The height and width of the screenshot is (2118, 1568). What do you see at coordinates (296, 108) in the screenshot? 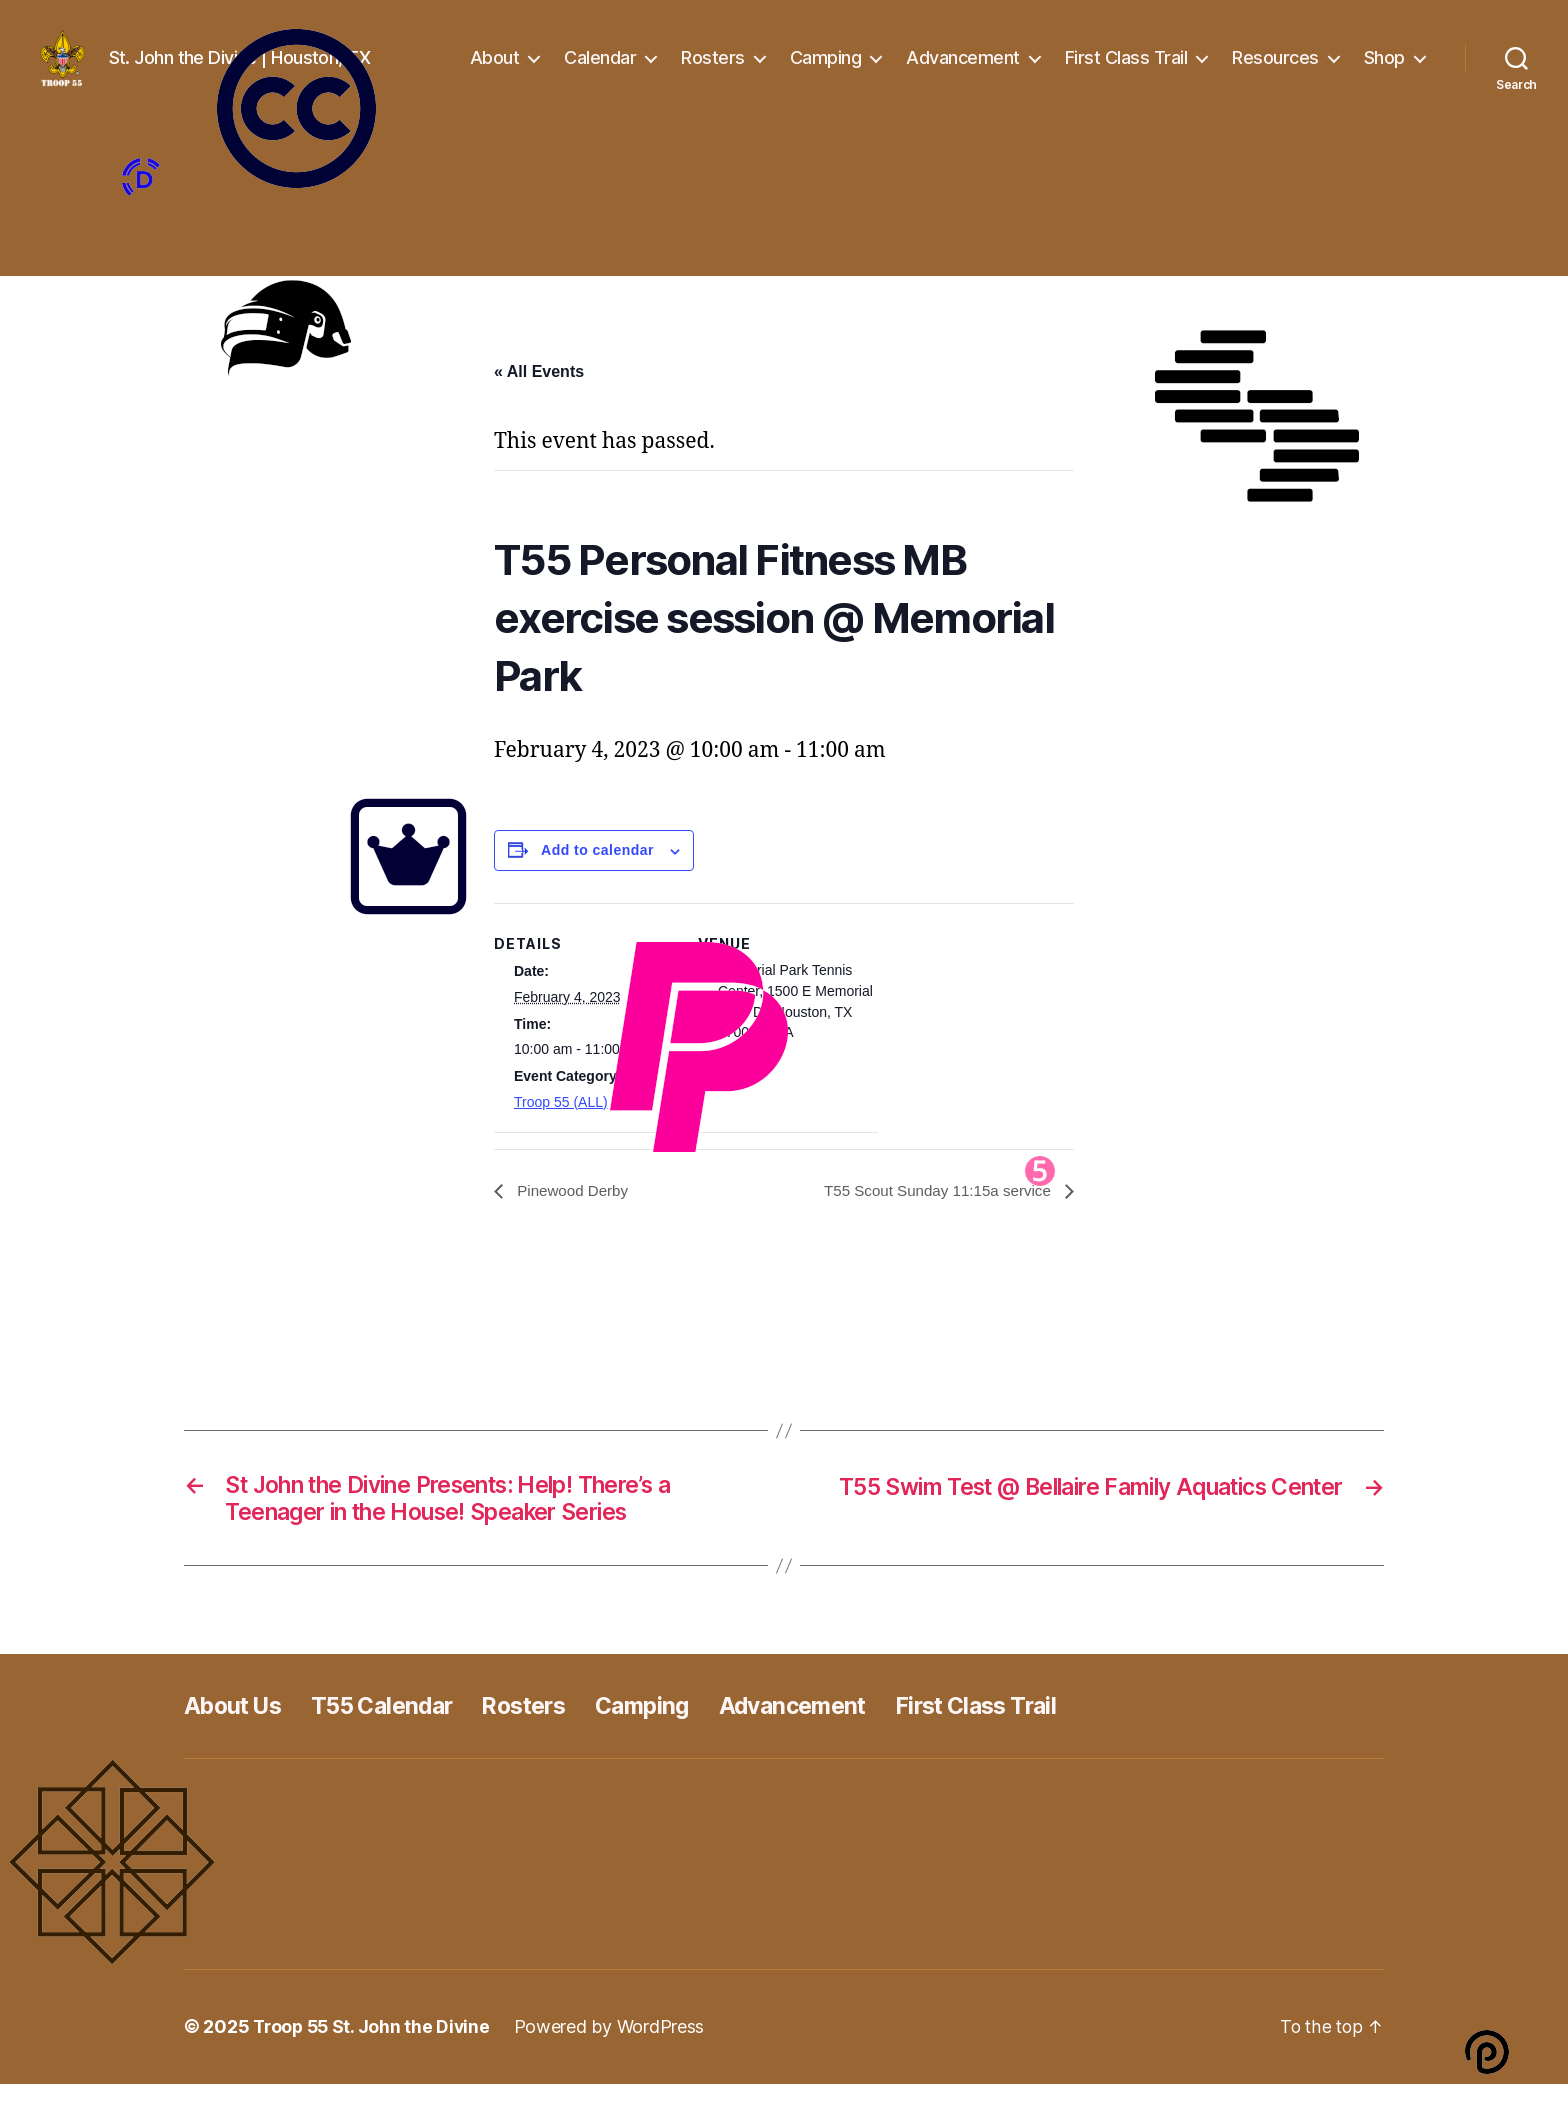
I see `indicates content is licensed under creative commons` at bounding box center [296, 108].